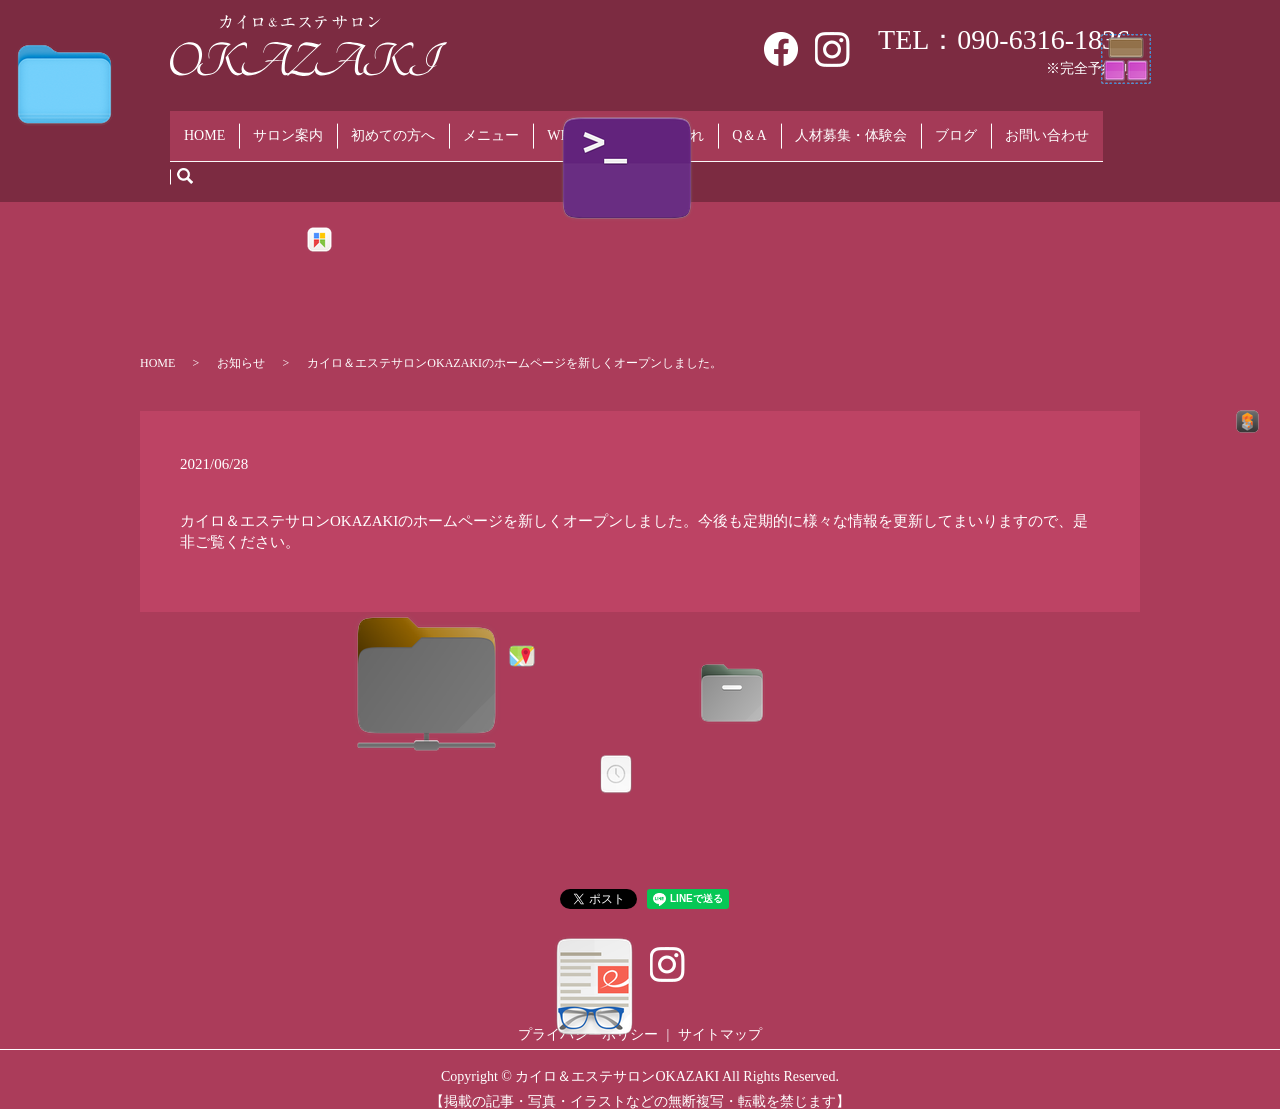  Describe the element at coordinates (522, 656) in the screenshot. I see `open gnome maps application` at that location.